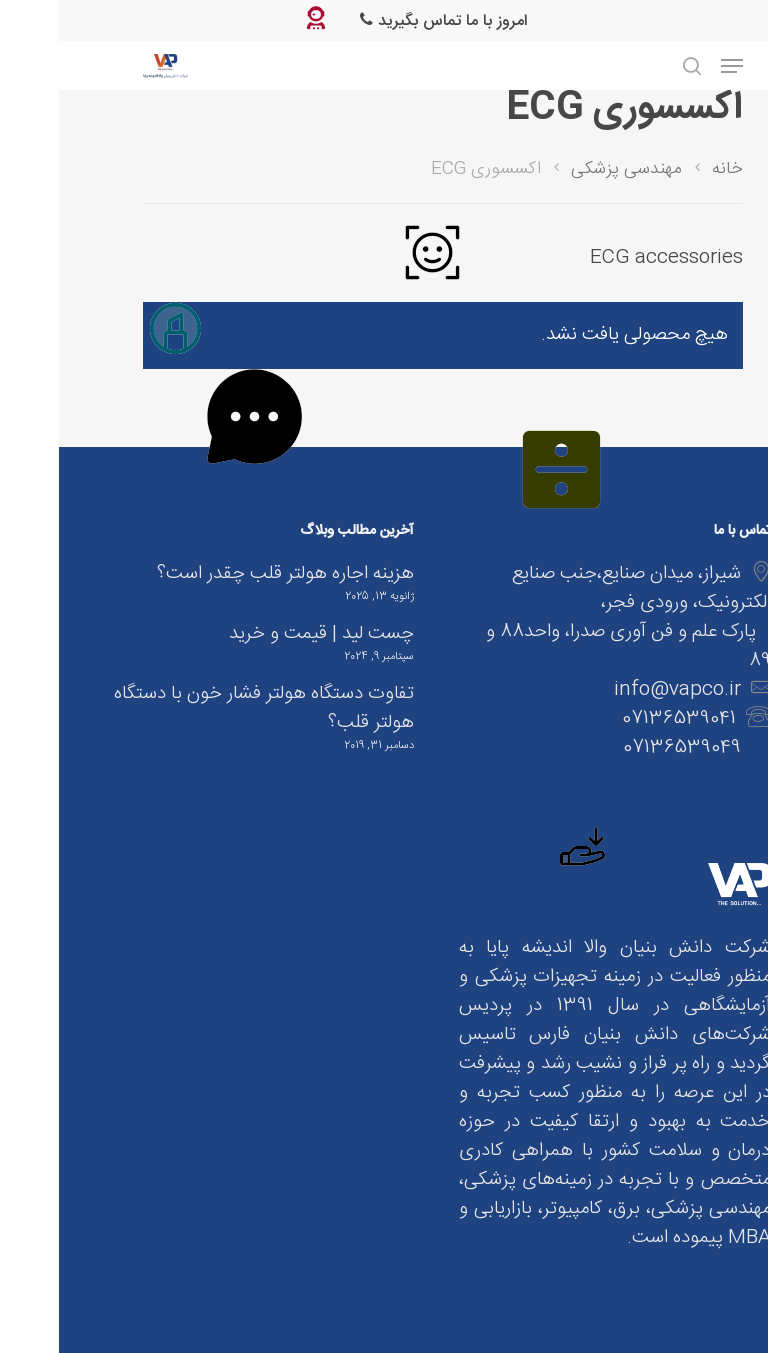 The image size is (768, 1353). I want to click on receive or accept an incoming item, so click(584, 849).